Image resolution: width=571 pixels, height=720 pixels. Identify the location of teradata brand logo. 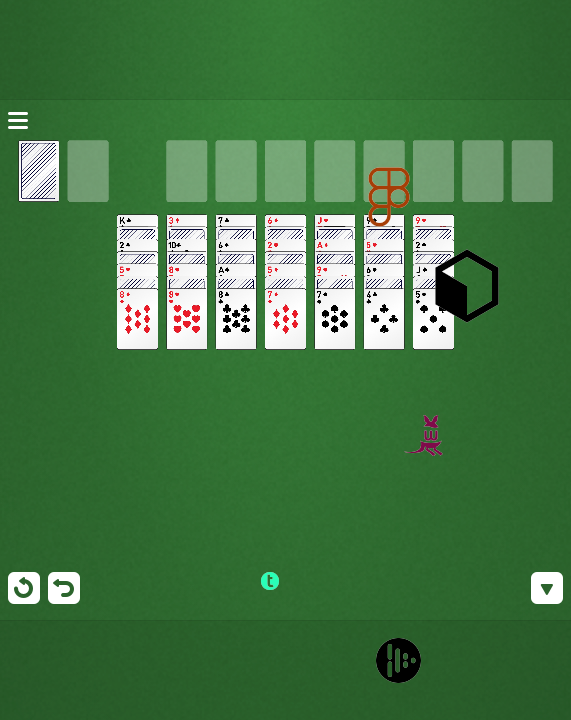
(270, 581).